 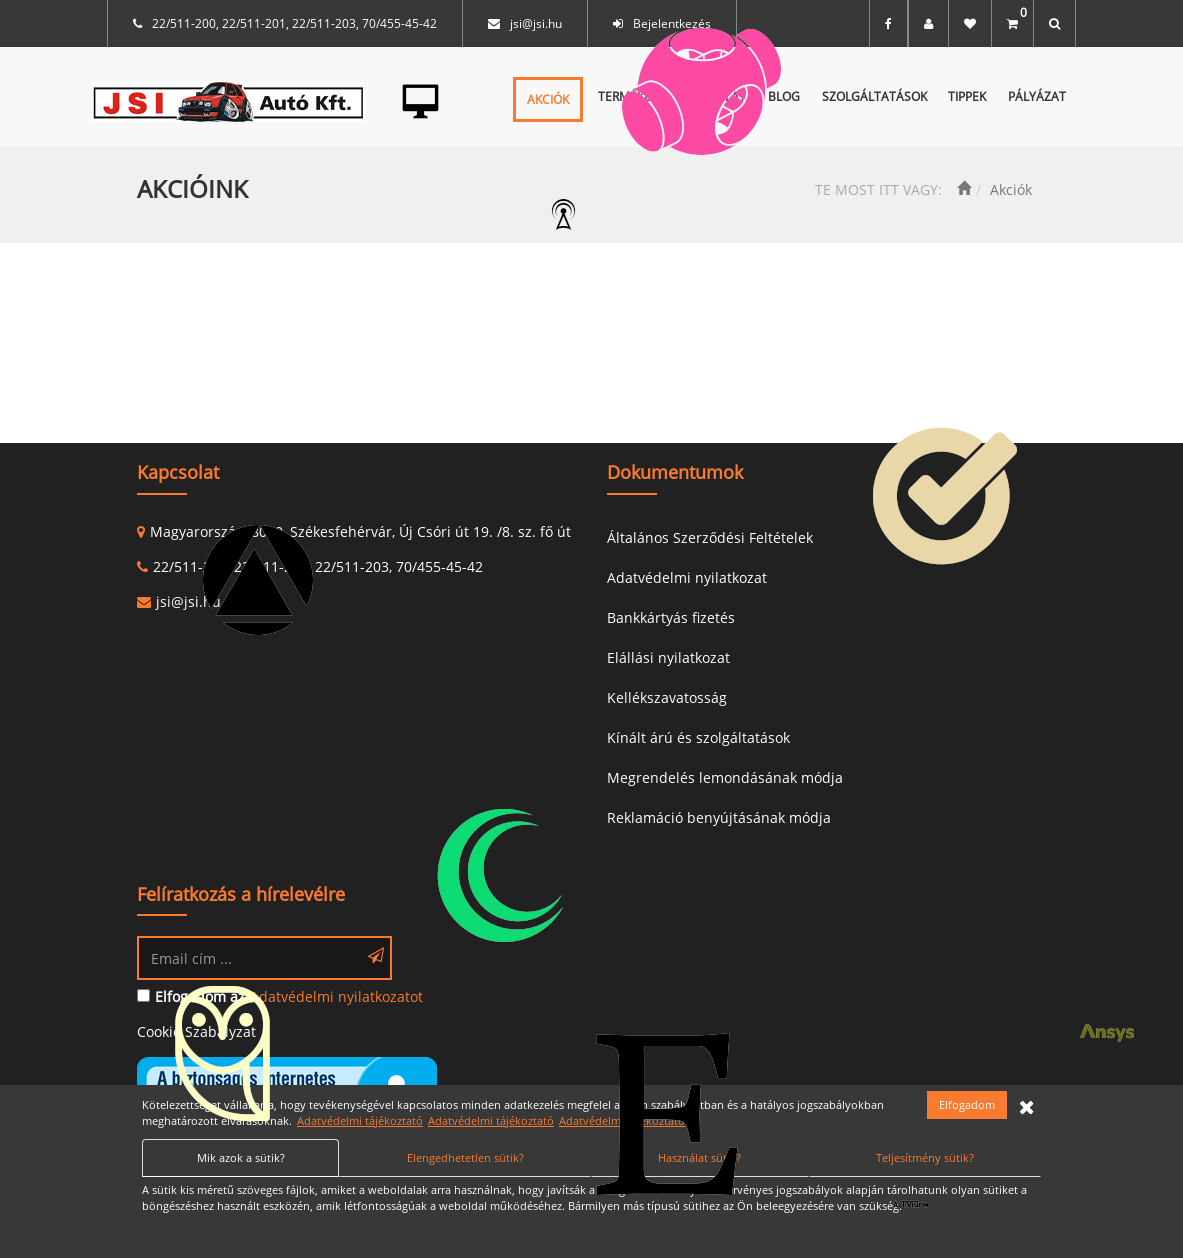 What do you see at coordinates (945, 496) in the screenshot?
I see `open Google Tasks app` at bounding box center [945, 496].